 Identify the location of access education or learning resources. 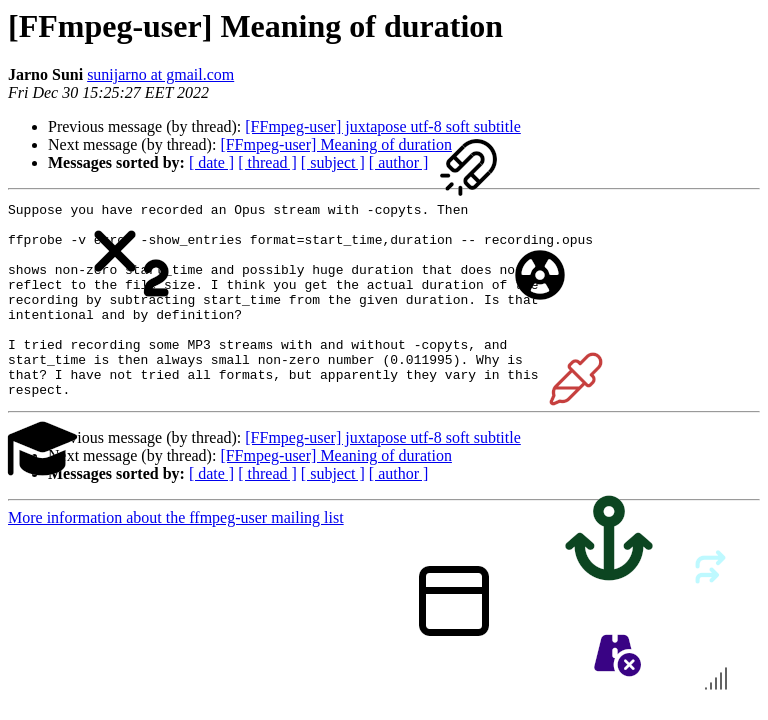
(42, 448).